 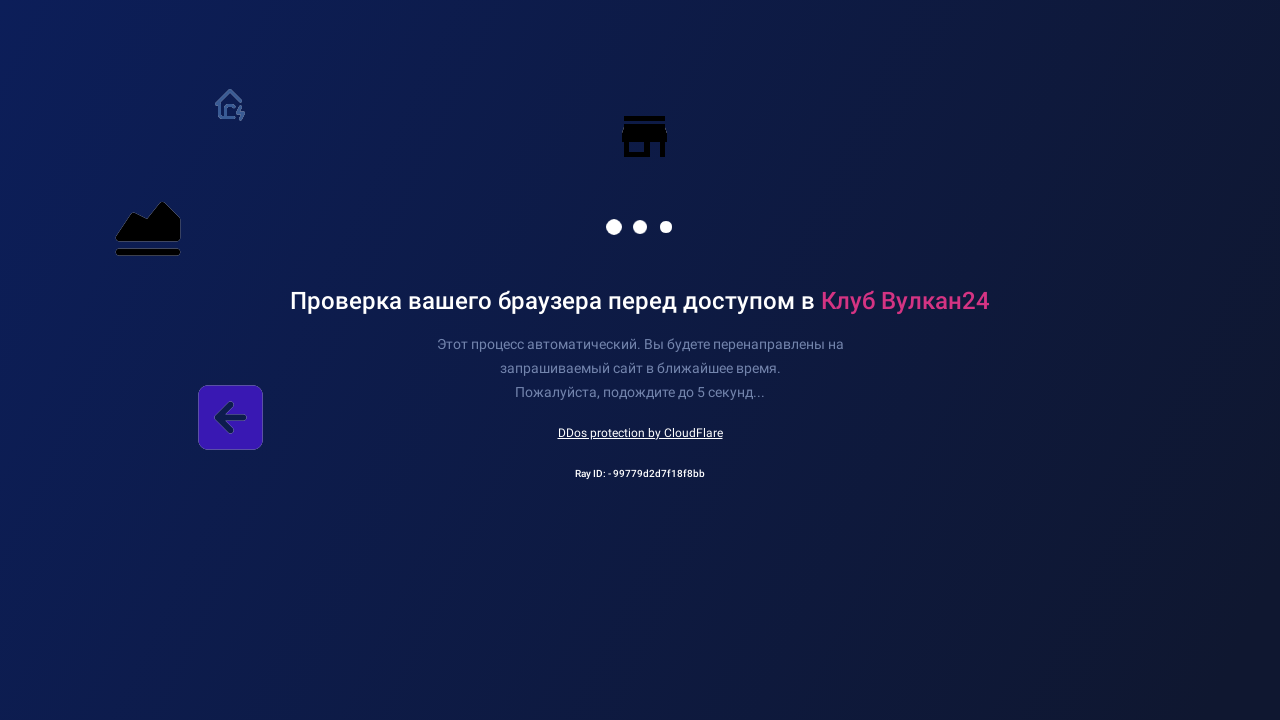 I want to click on browse or open the store, so click(x=644, y=136).